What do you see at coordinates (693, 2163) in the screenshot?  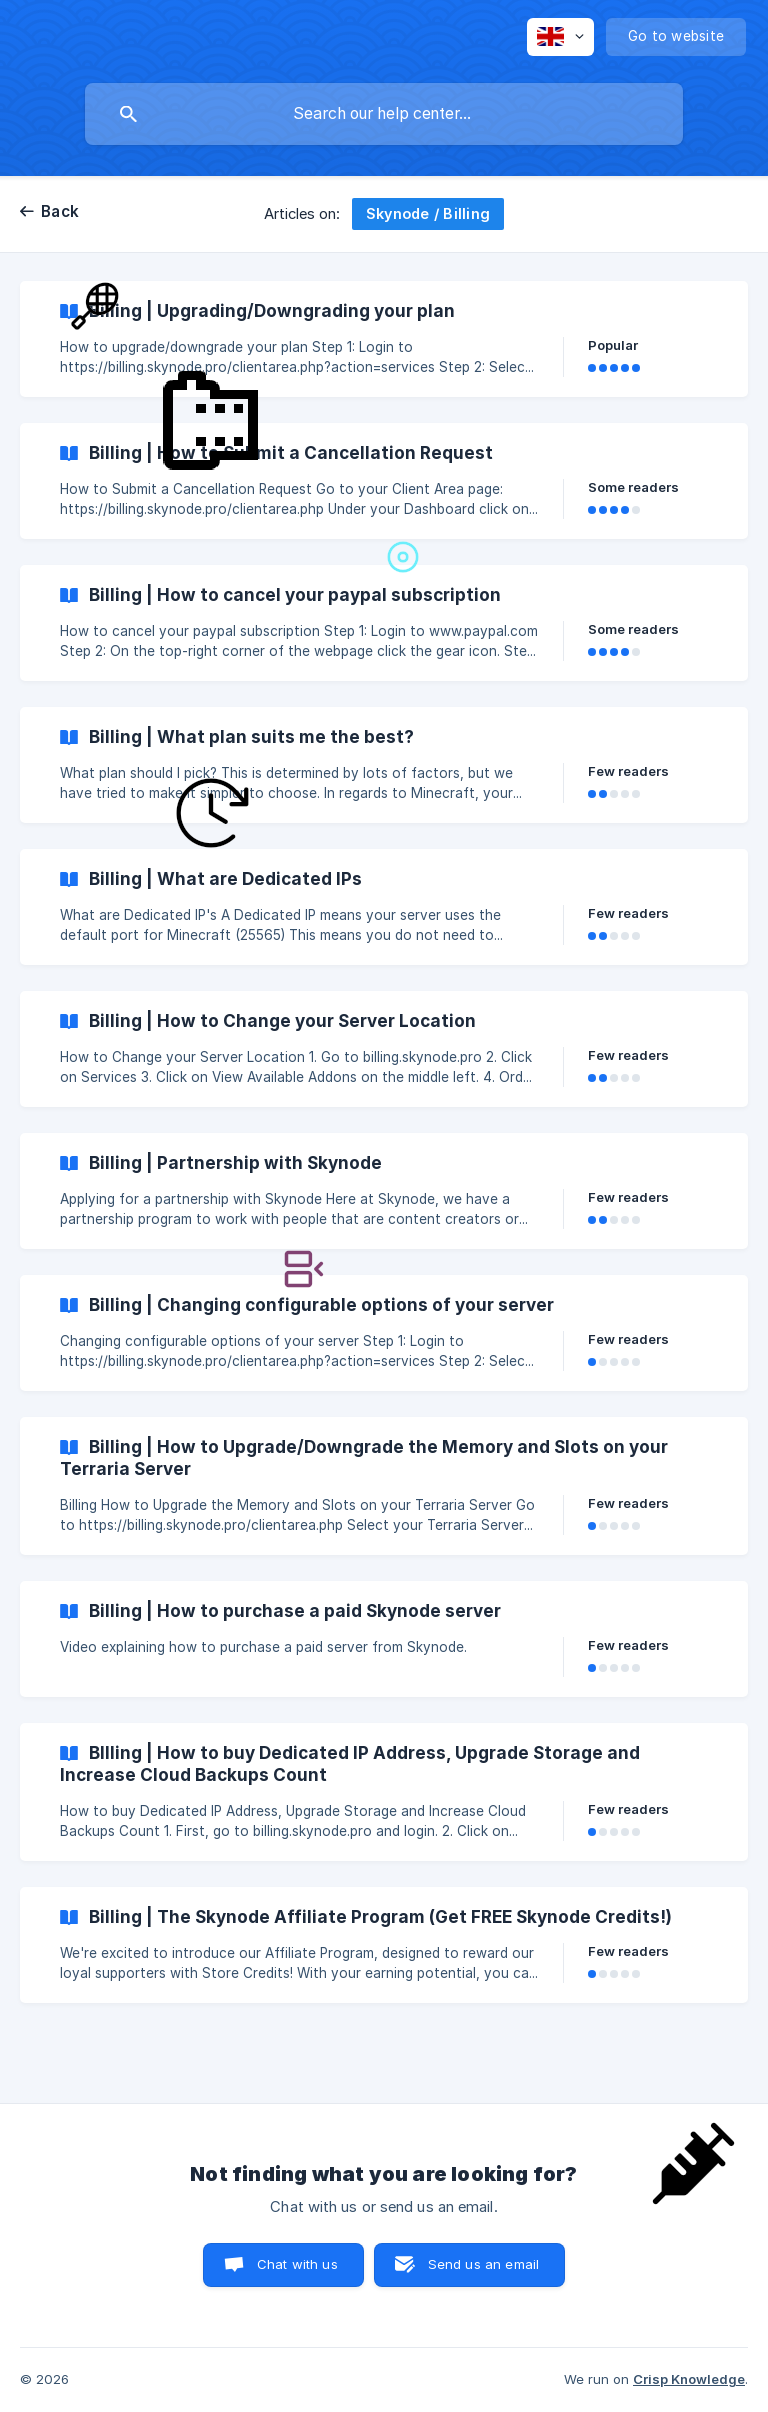 I see `access vaccination or medical records` at bounding box center [693, 2163].